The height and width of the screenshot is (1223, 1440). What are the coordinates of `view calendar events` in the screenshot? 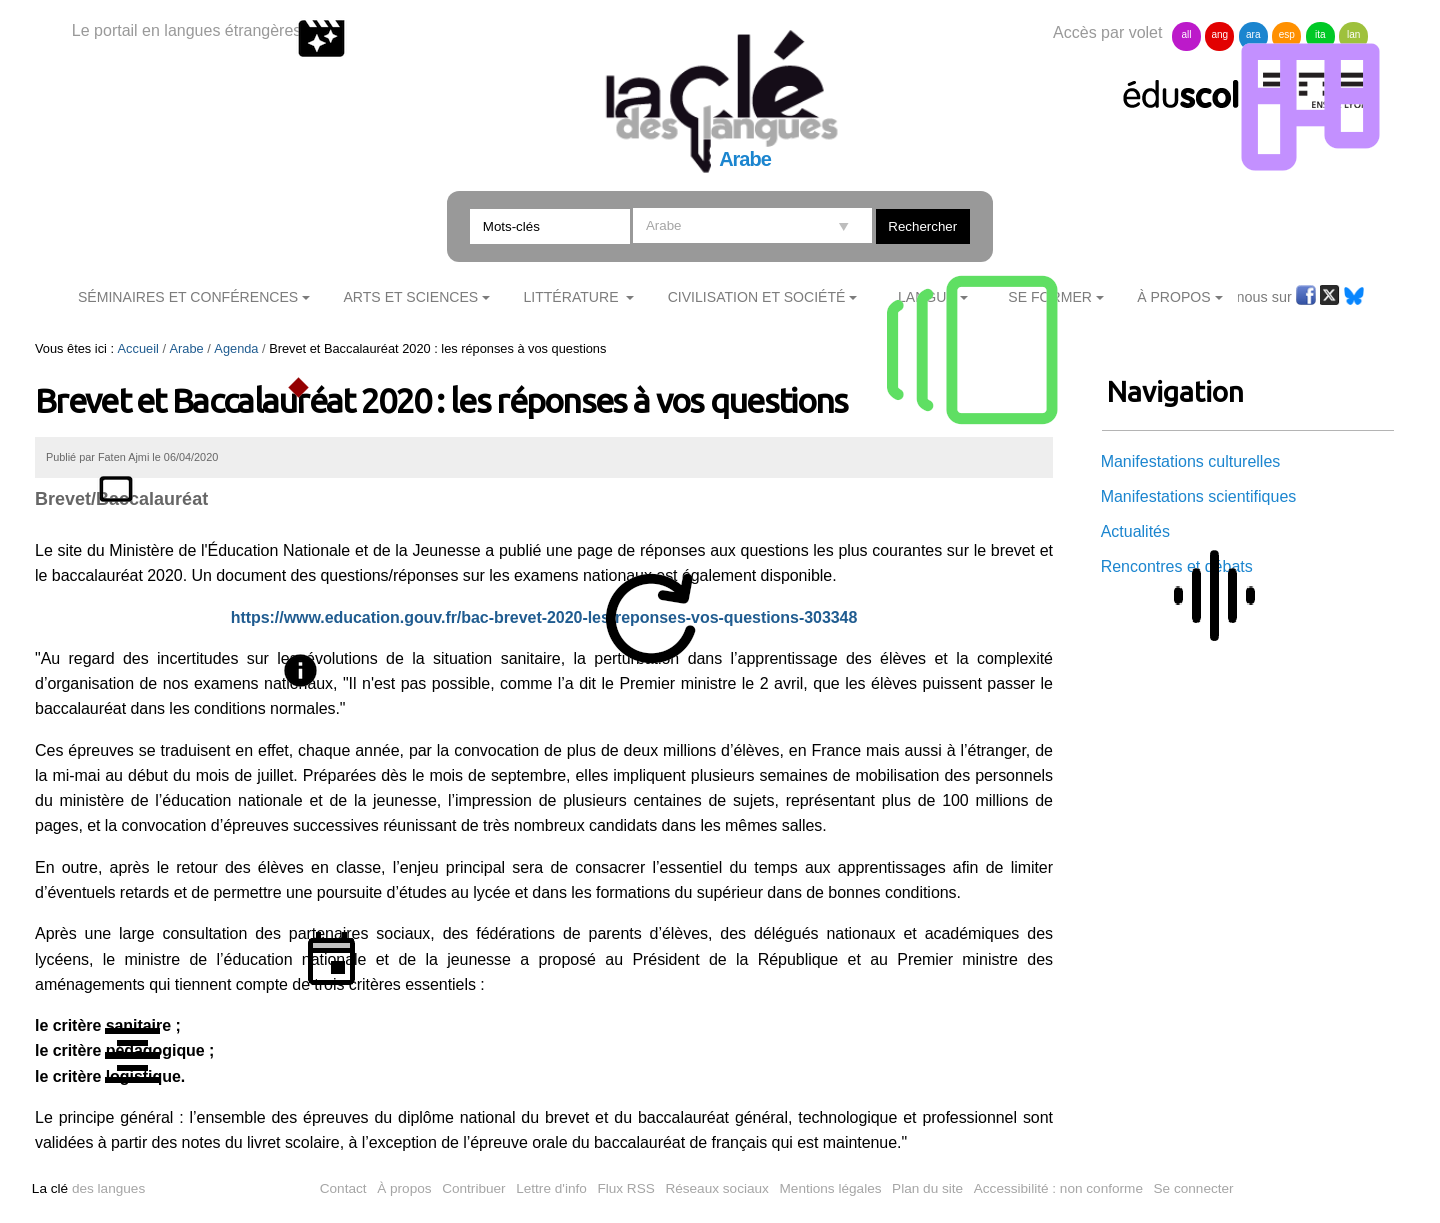 It's located at (331, 958).